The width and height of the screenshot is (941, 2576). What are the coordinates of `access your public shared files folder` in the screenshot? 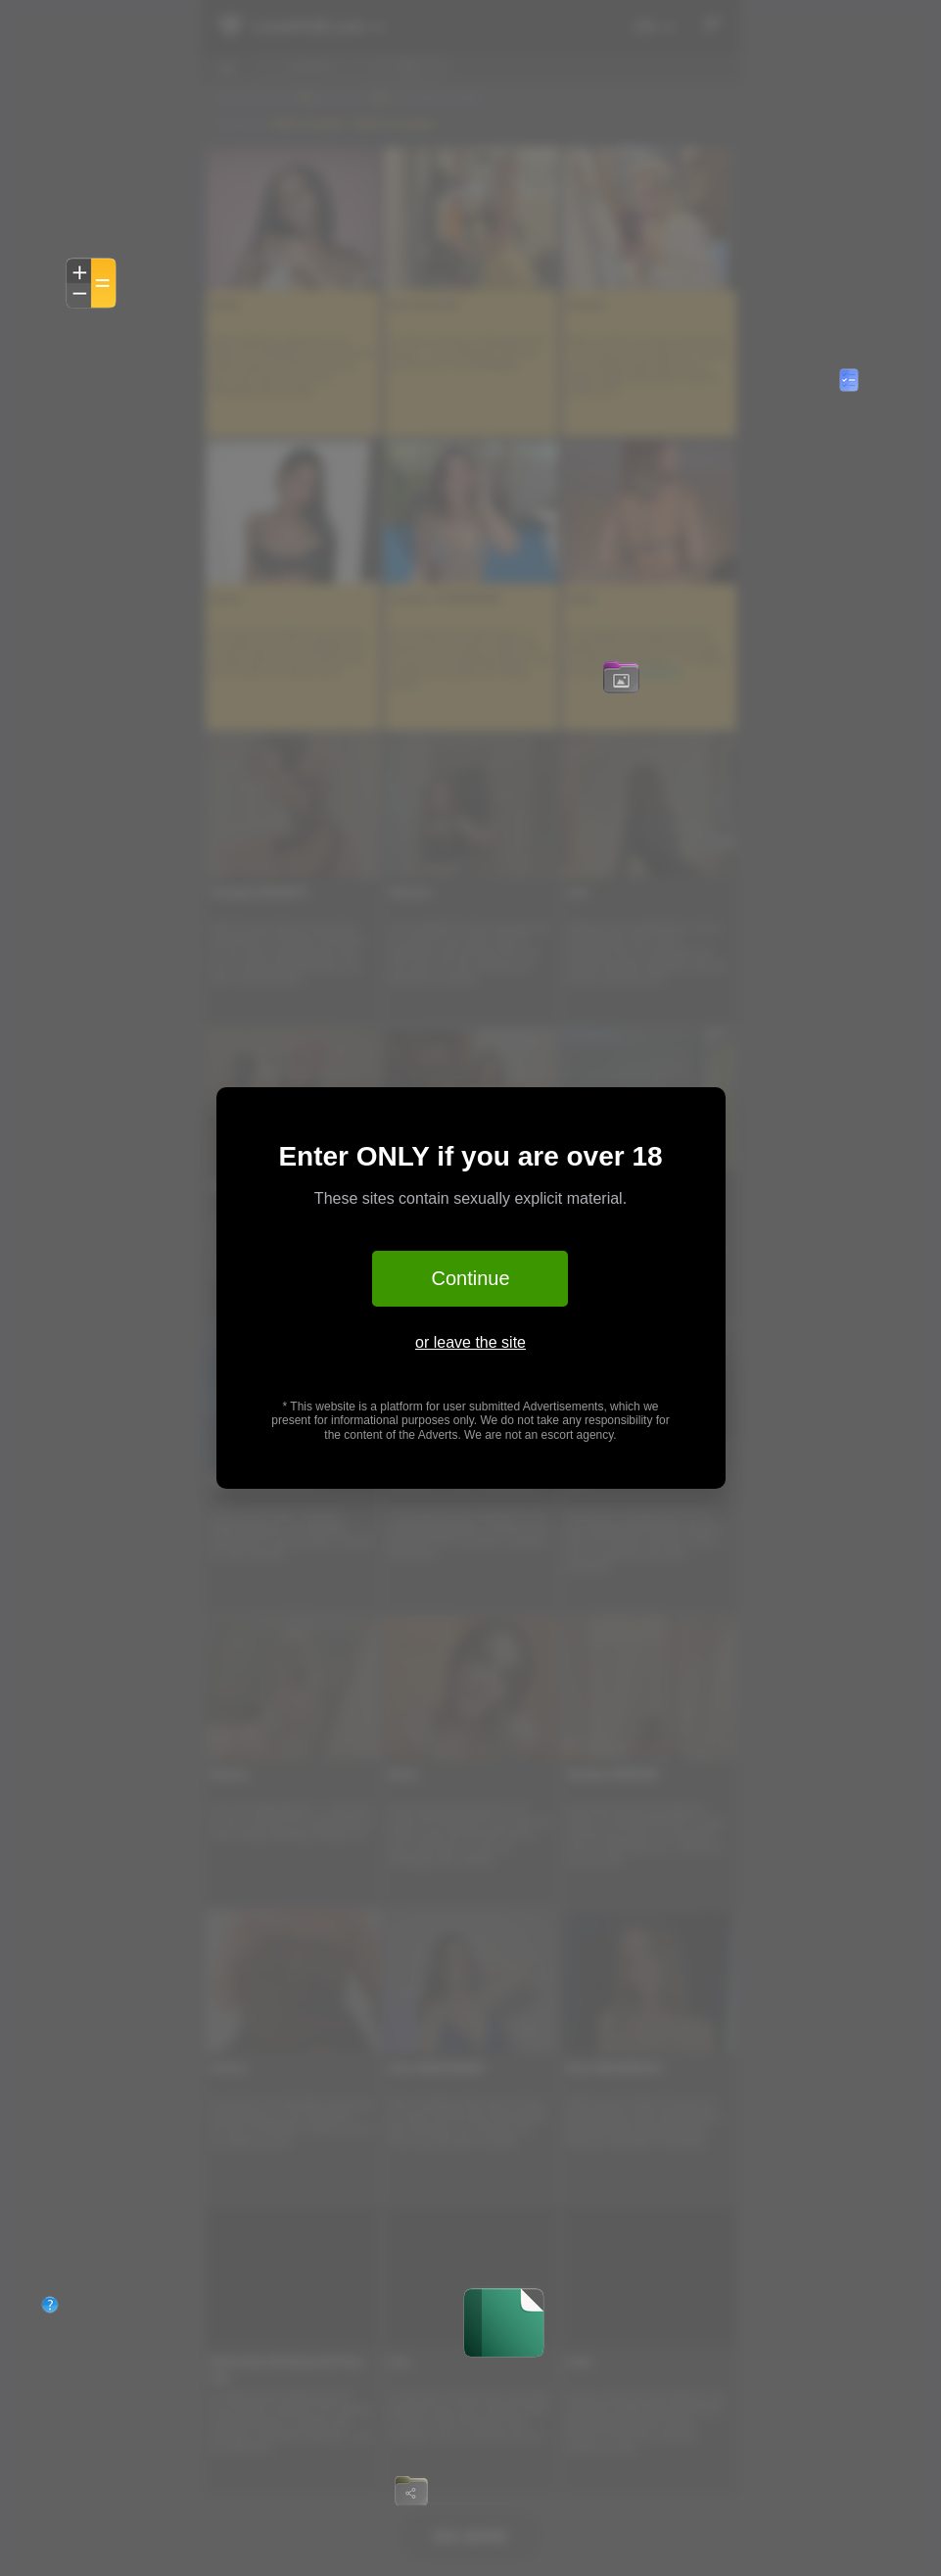 It's located at (411, 2491).